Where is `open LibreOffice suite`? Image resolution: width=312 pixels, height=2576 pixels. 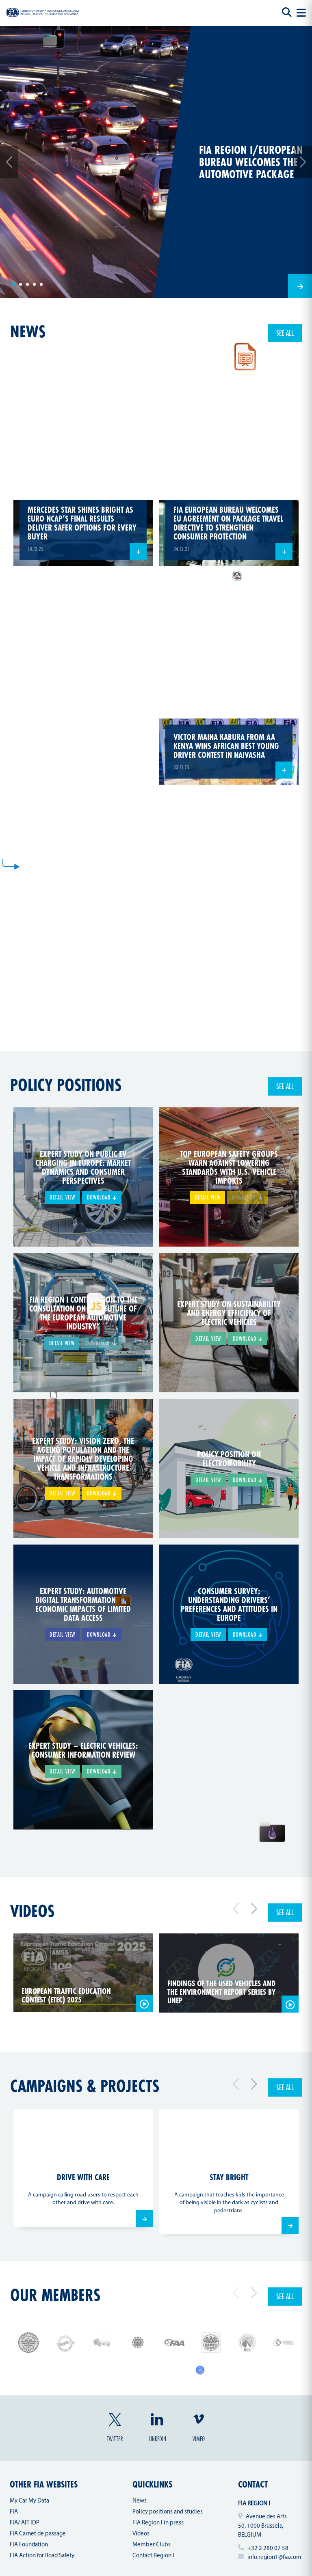
open LibreOffice suite is located at coordinates (54, 1395).